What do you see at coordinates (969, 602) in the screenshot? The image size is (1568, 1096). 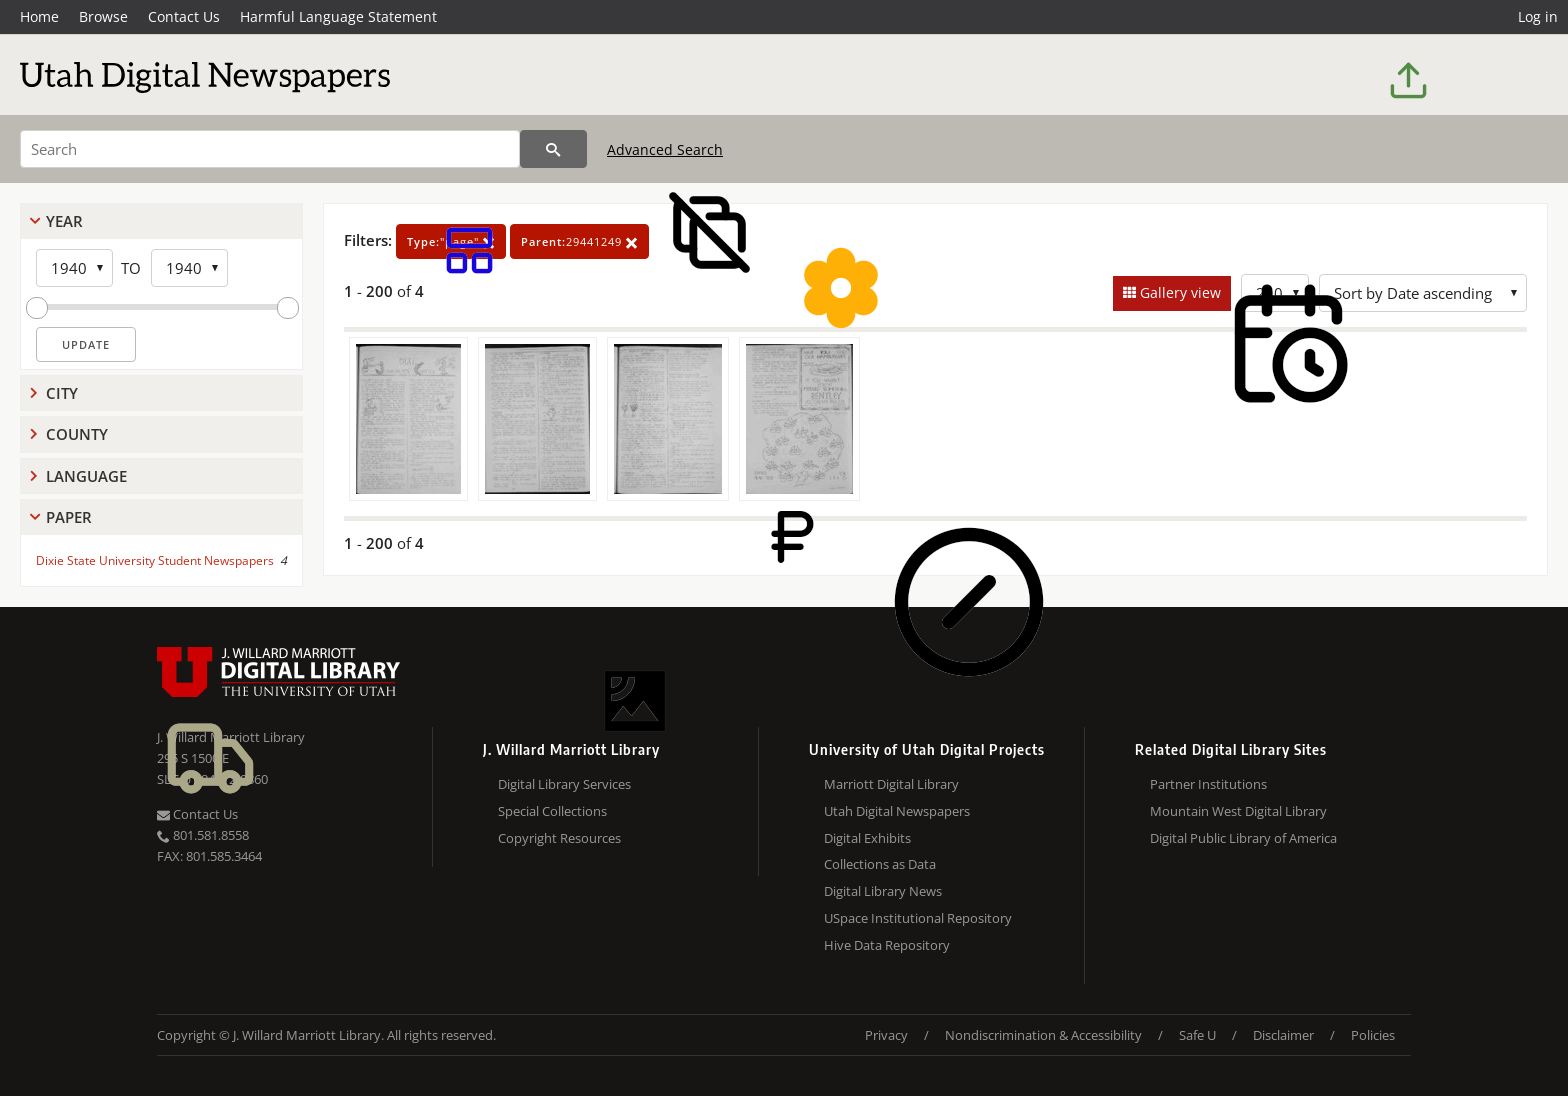 I see `indicates a blocked or prohibited action` at bounding box center [969, 602].